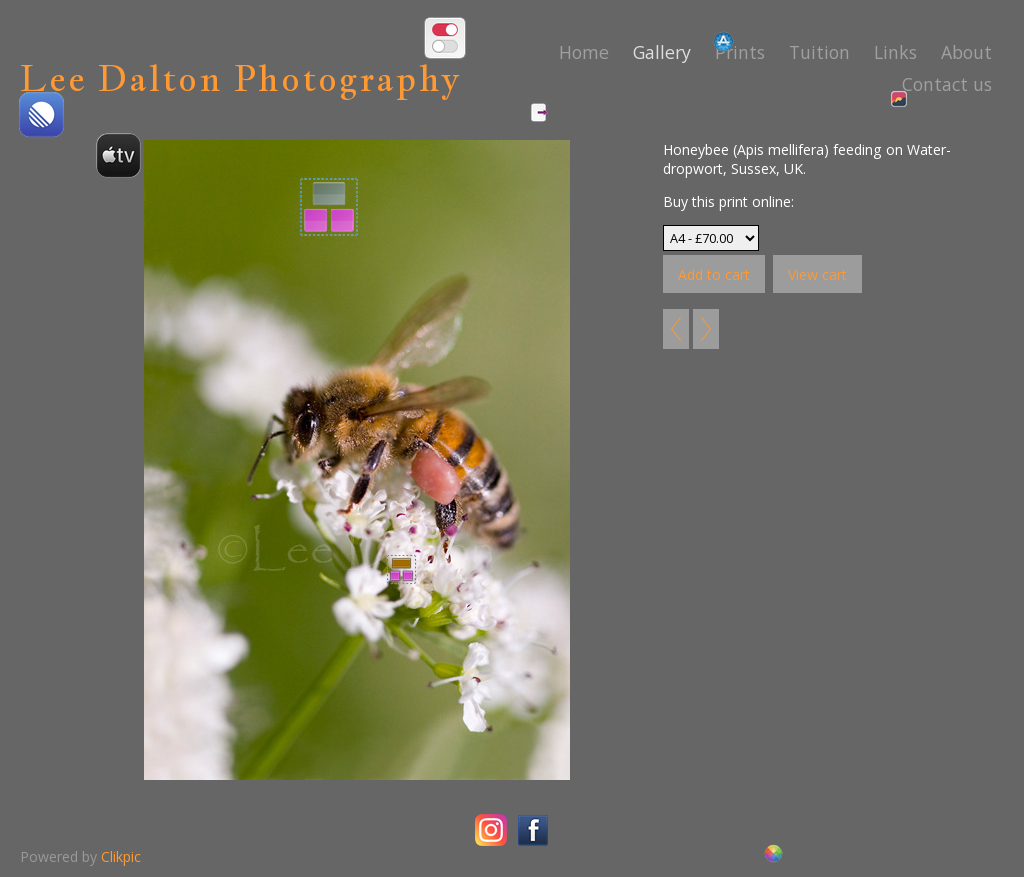  What do you see at coordinates (401, 569) in the screenshot?
I see `select all items in the current view` at bounding box center [401, 569].